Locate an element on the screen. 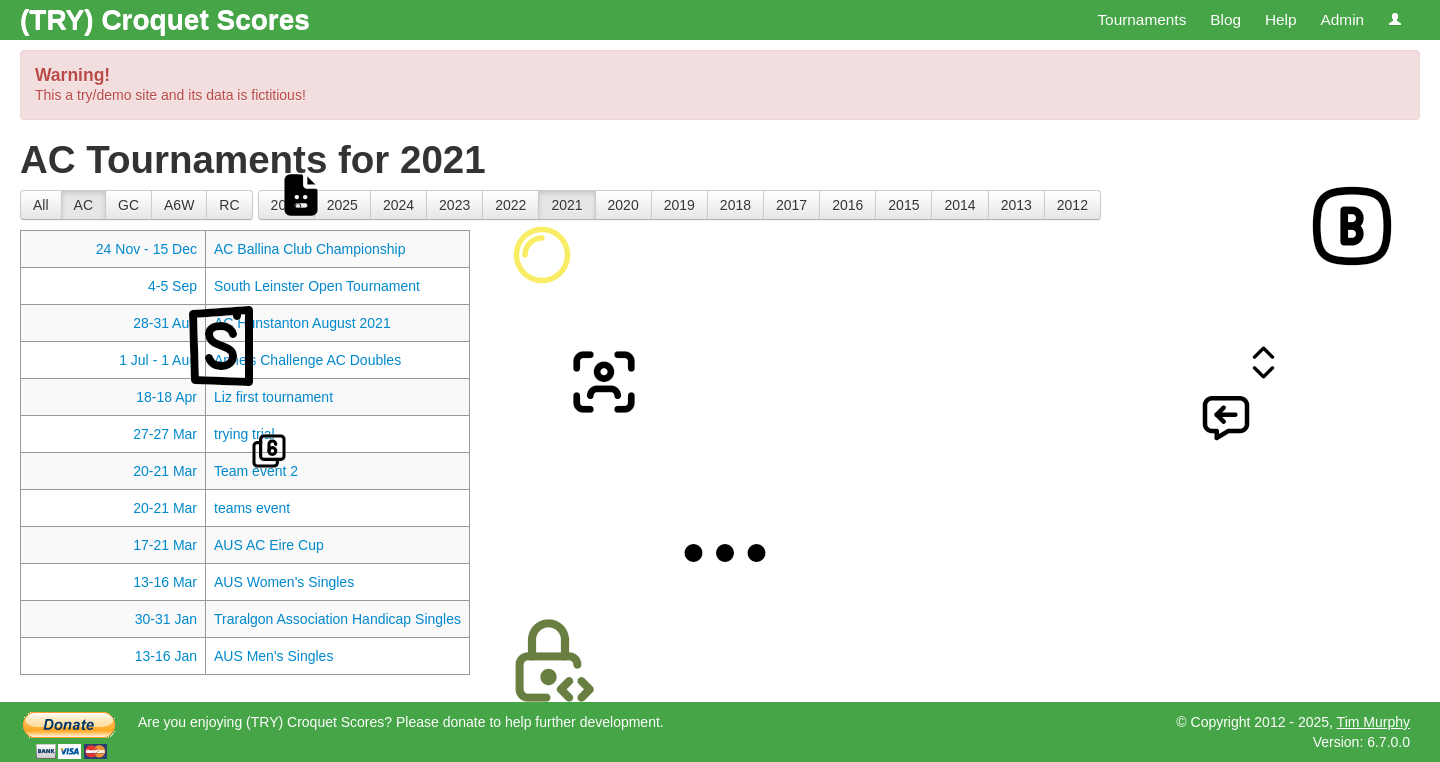 The height and width of the screenshot is (762, 1440). open Storybook documentation is located at coordinates (221, 346).